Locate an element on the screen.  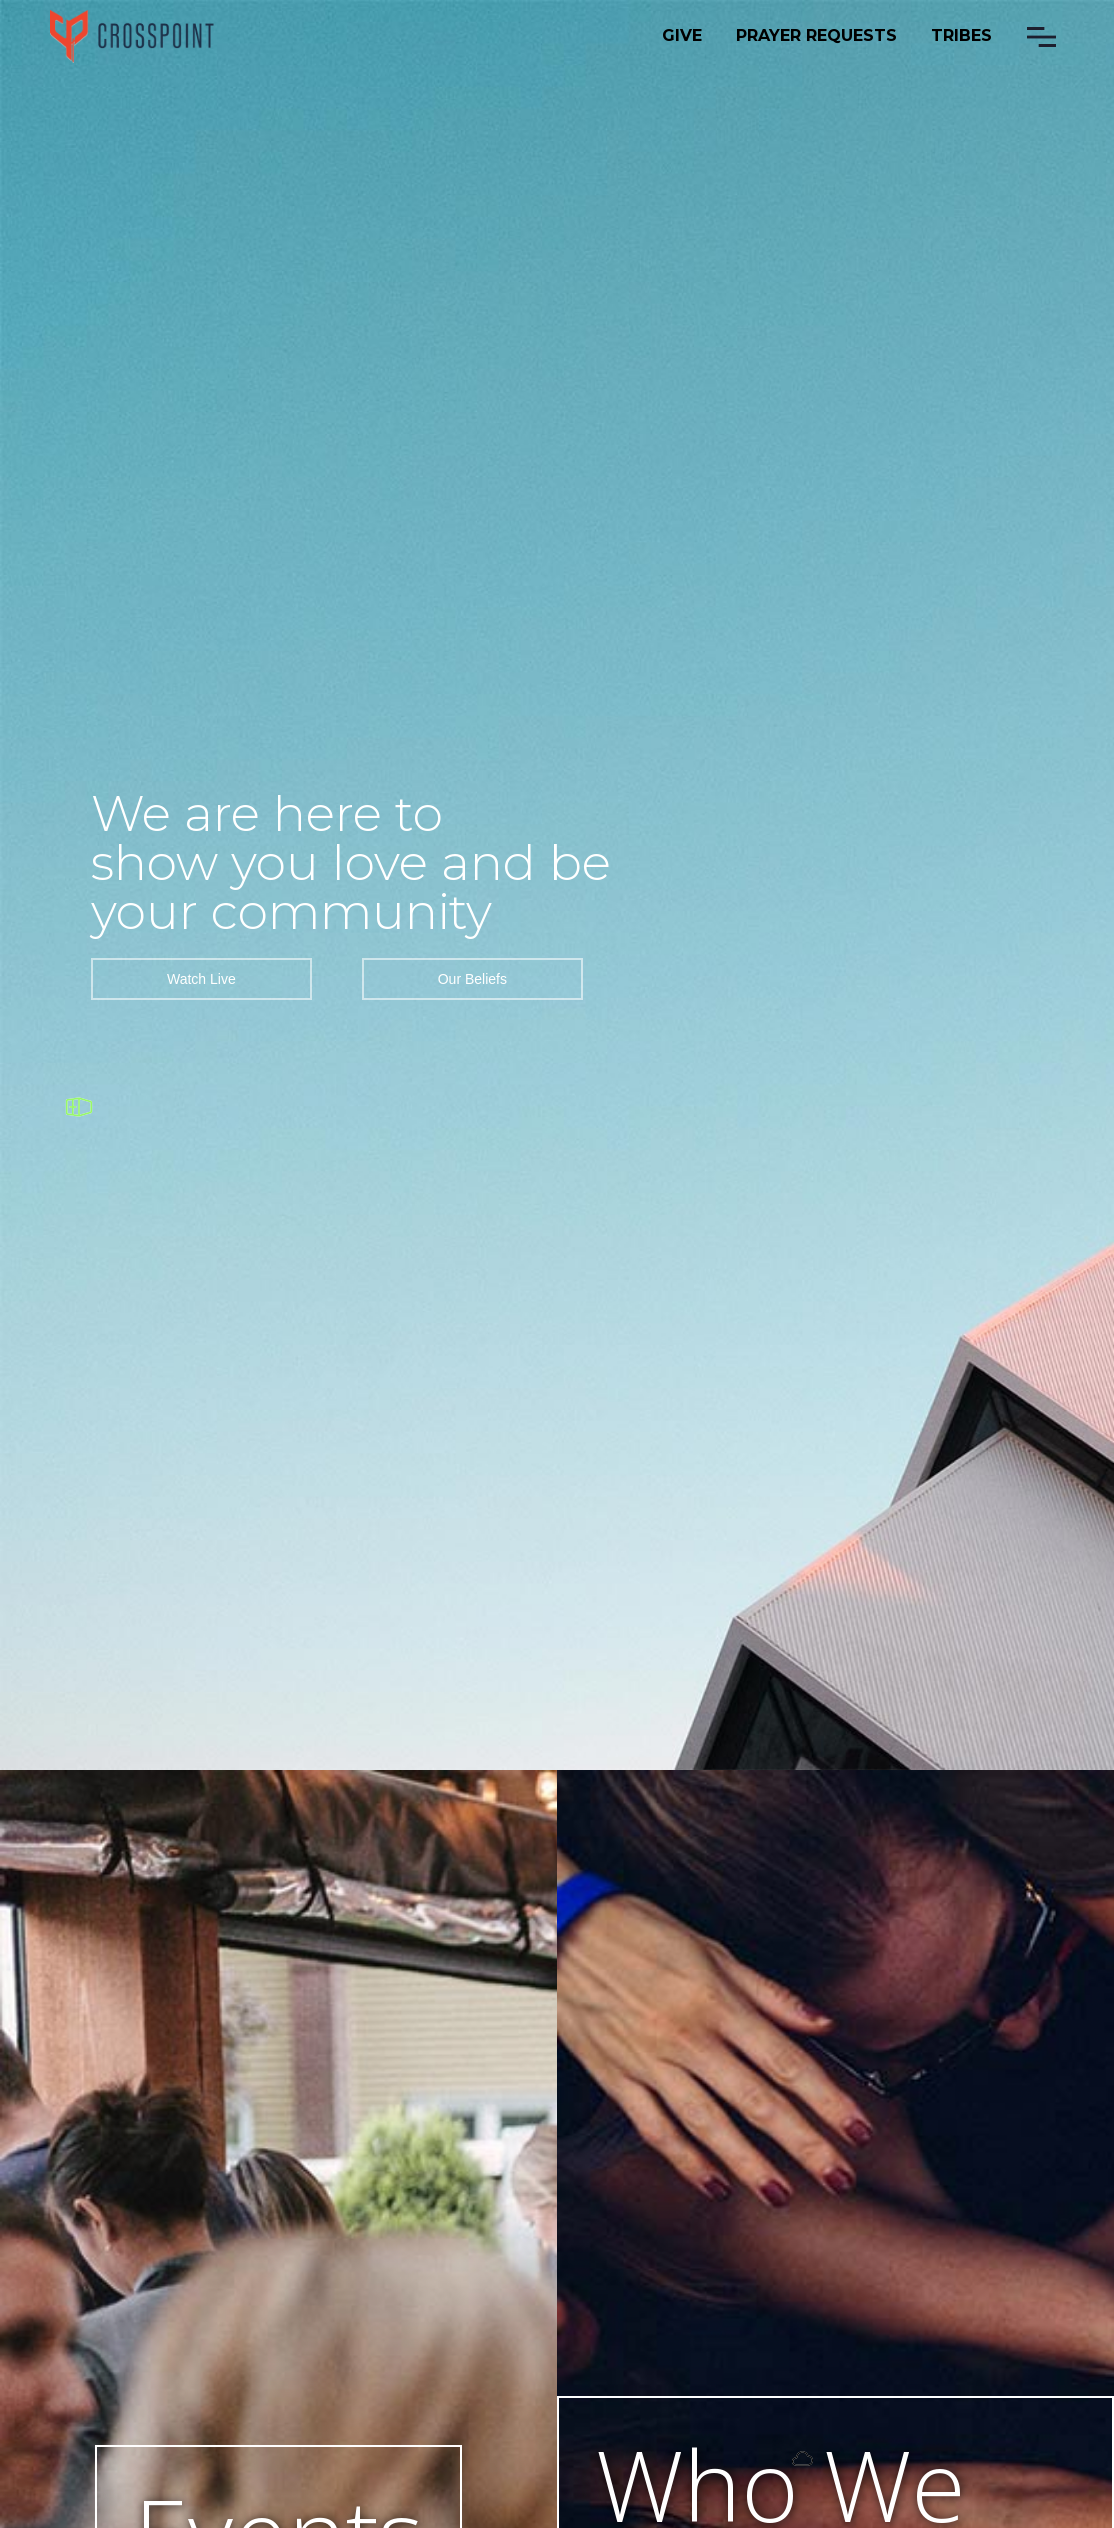
indicates cloudy weather conditions is located at coordinates (802, 2458).